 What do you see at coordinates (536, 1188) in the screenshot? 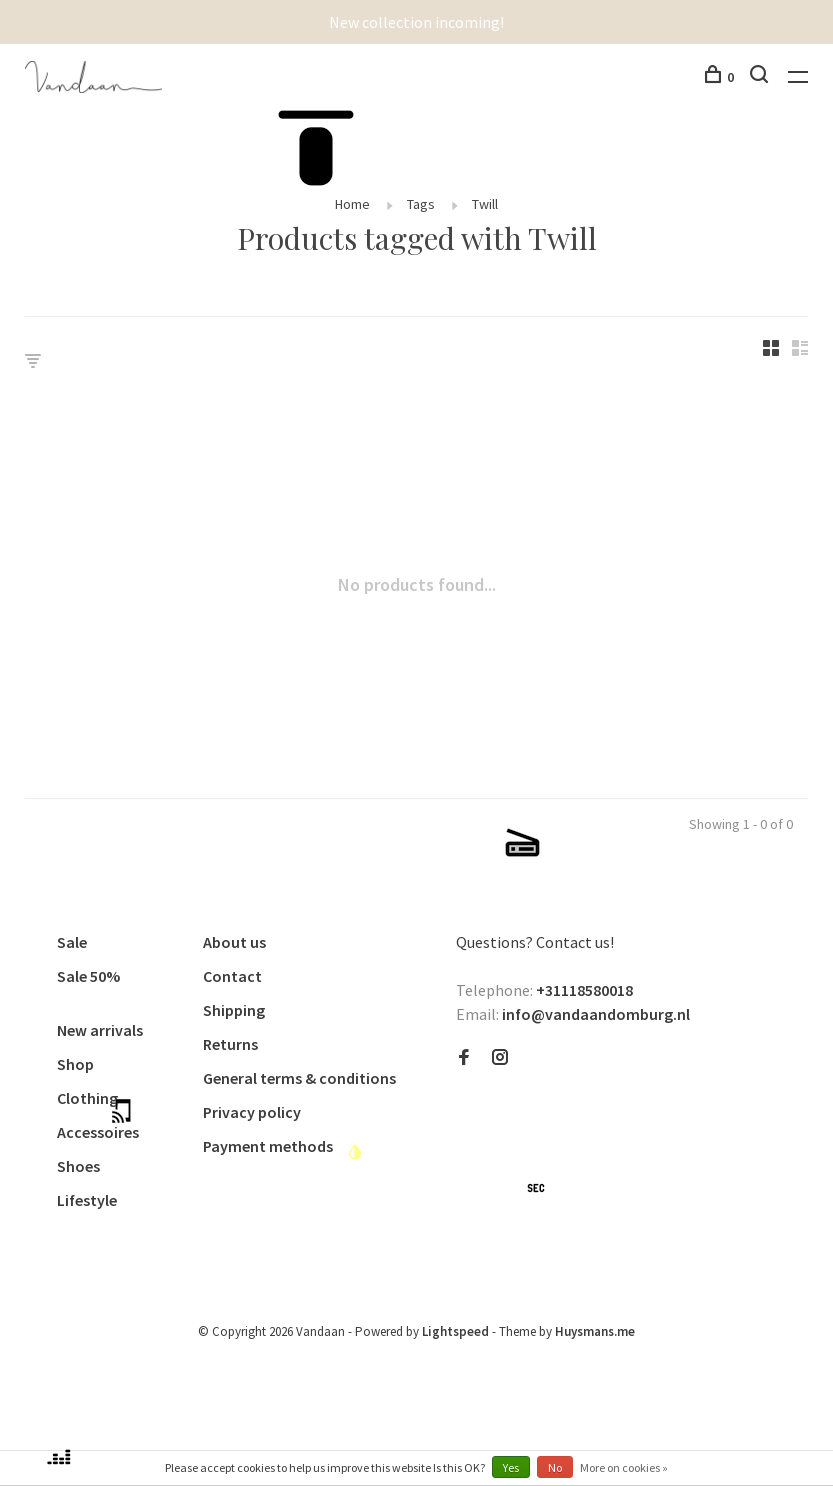
I see `secant function in a math or calculator app` at bounding box center [536, 1188].